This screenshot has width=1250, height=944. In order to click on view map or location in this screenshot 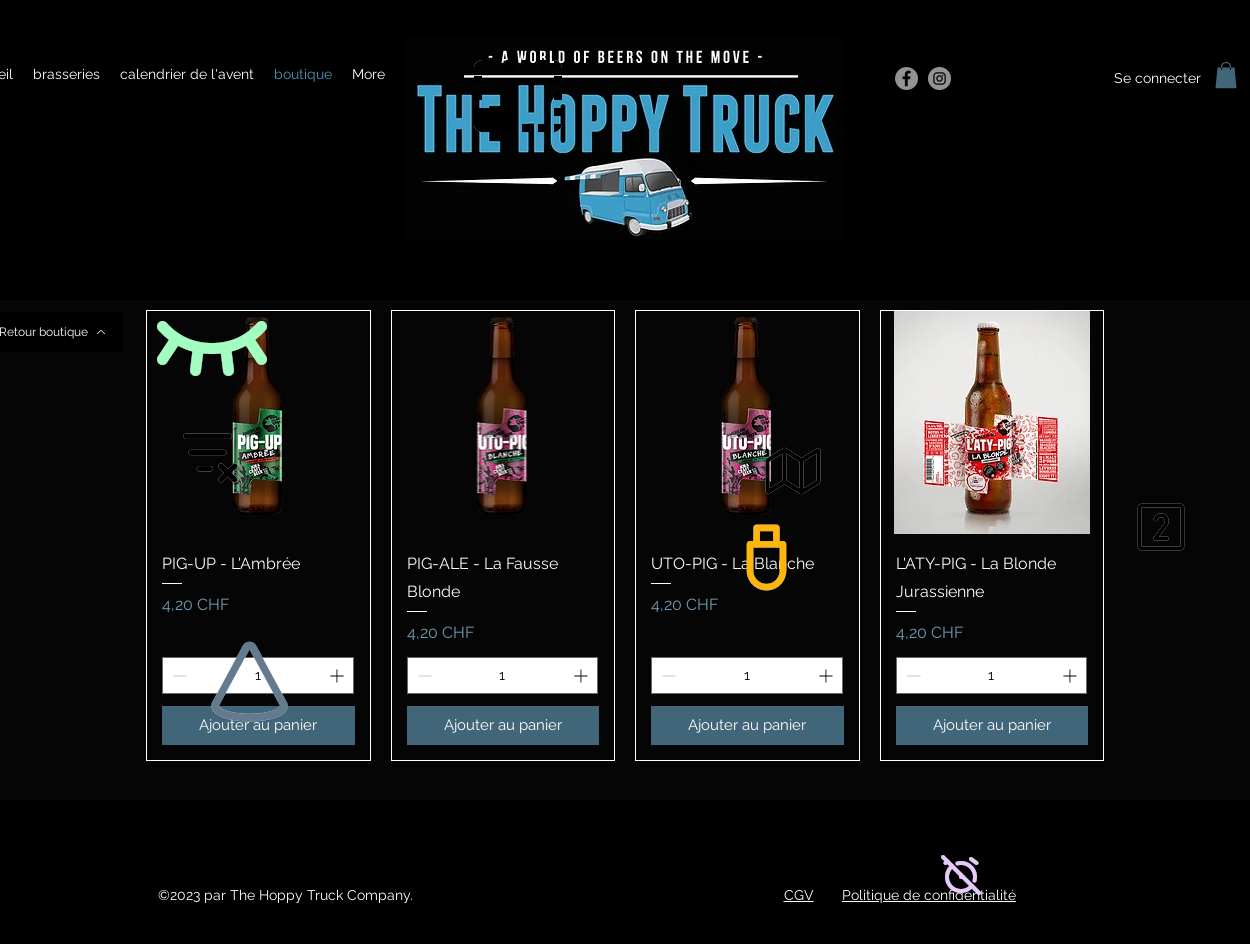, I will do `click(793, 471)`.